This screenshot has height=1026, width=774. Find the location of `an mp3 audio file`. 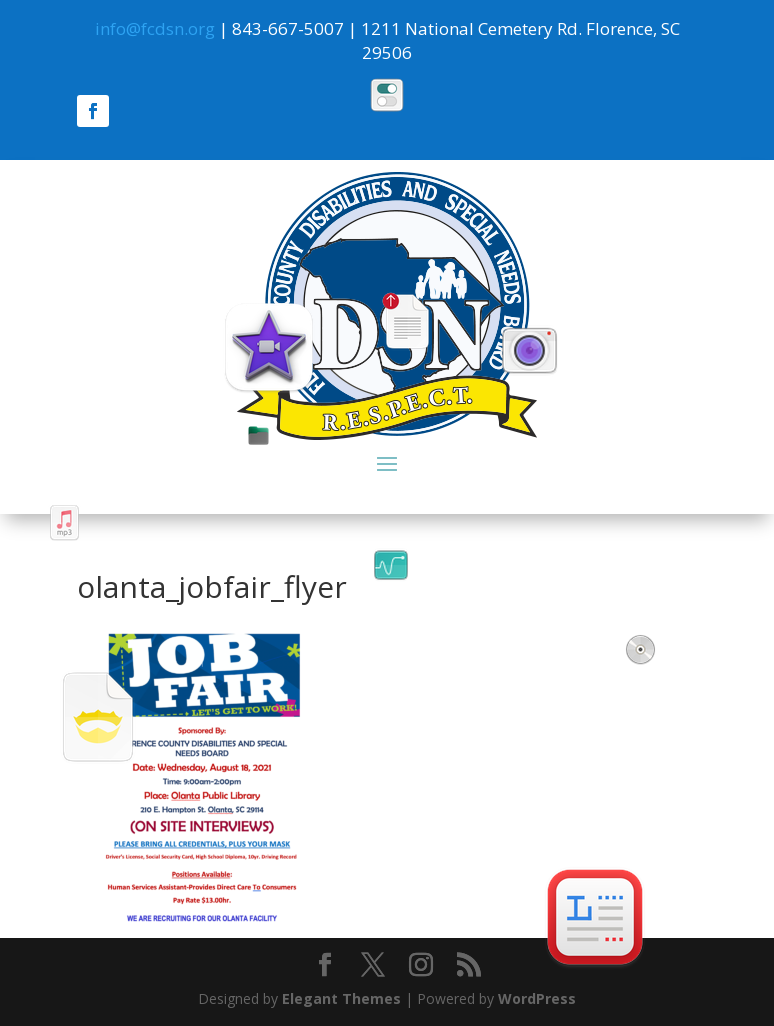

an mp3 audio file is located at coordinates (64, 522).